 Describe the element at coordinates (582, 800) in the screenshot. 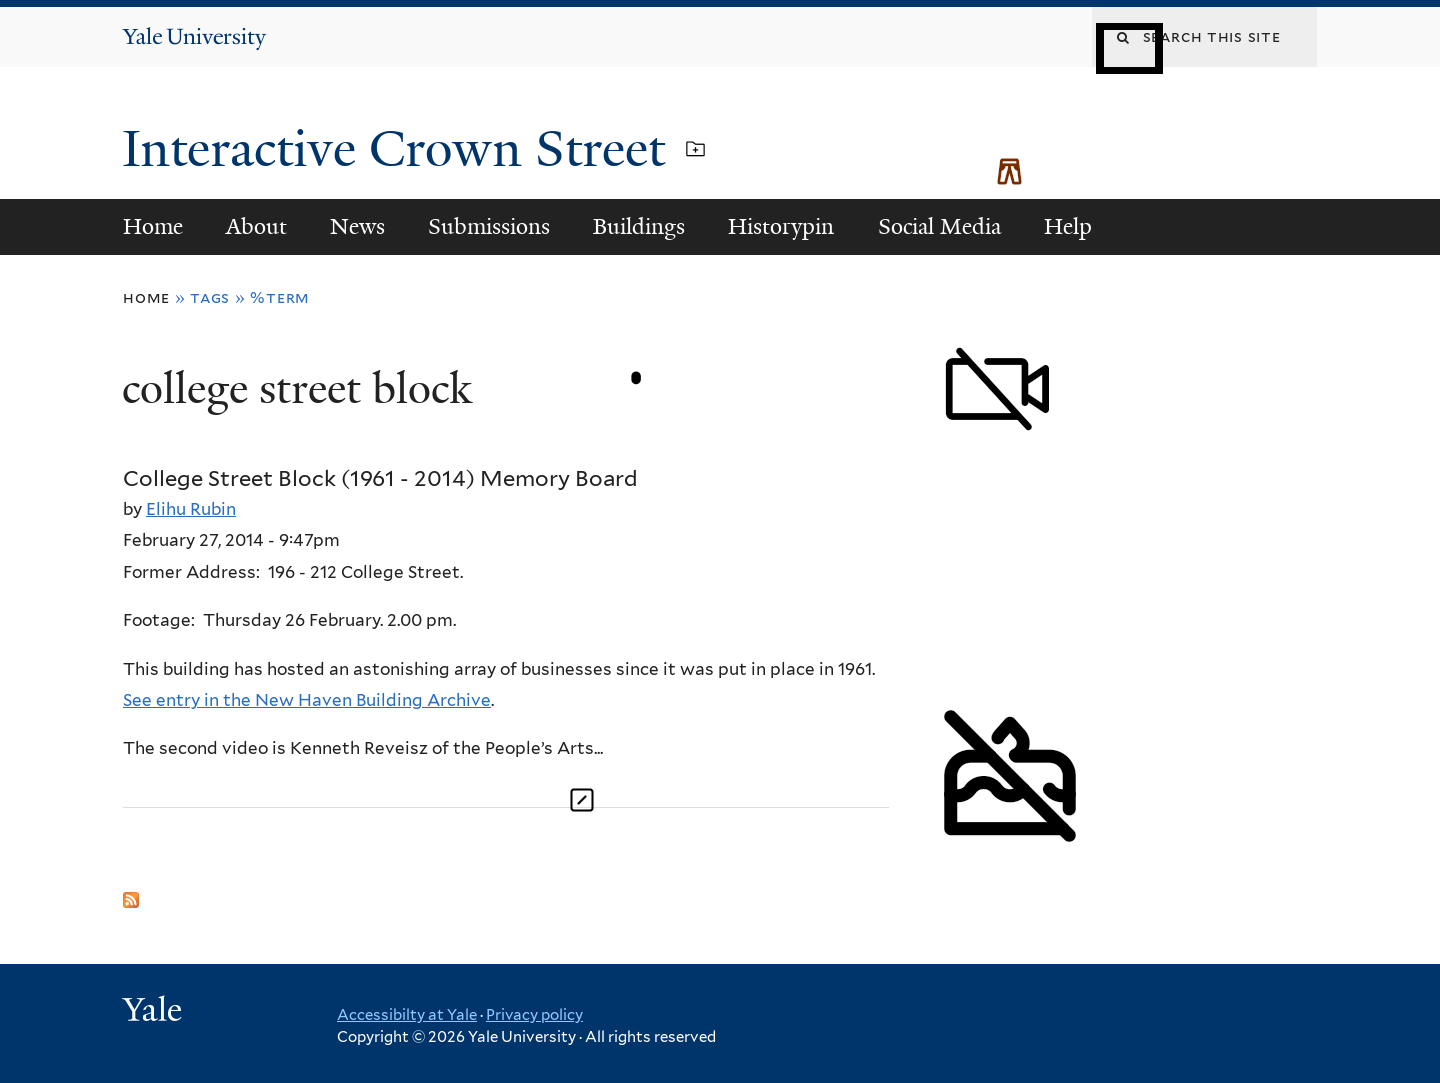

I see `indicates a disabled or unavailable feature` at that location.